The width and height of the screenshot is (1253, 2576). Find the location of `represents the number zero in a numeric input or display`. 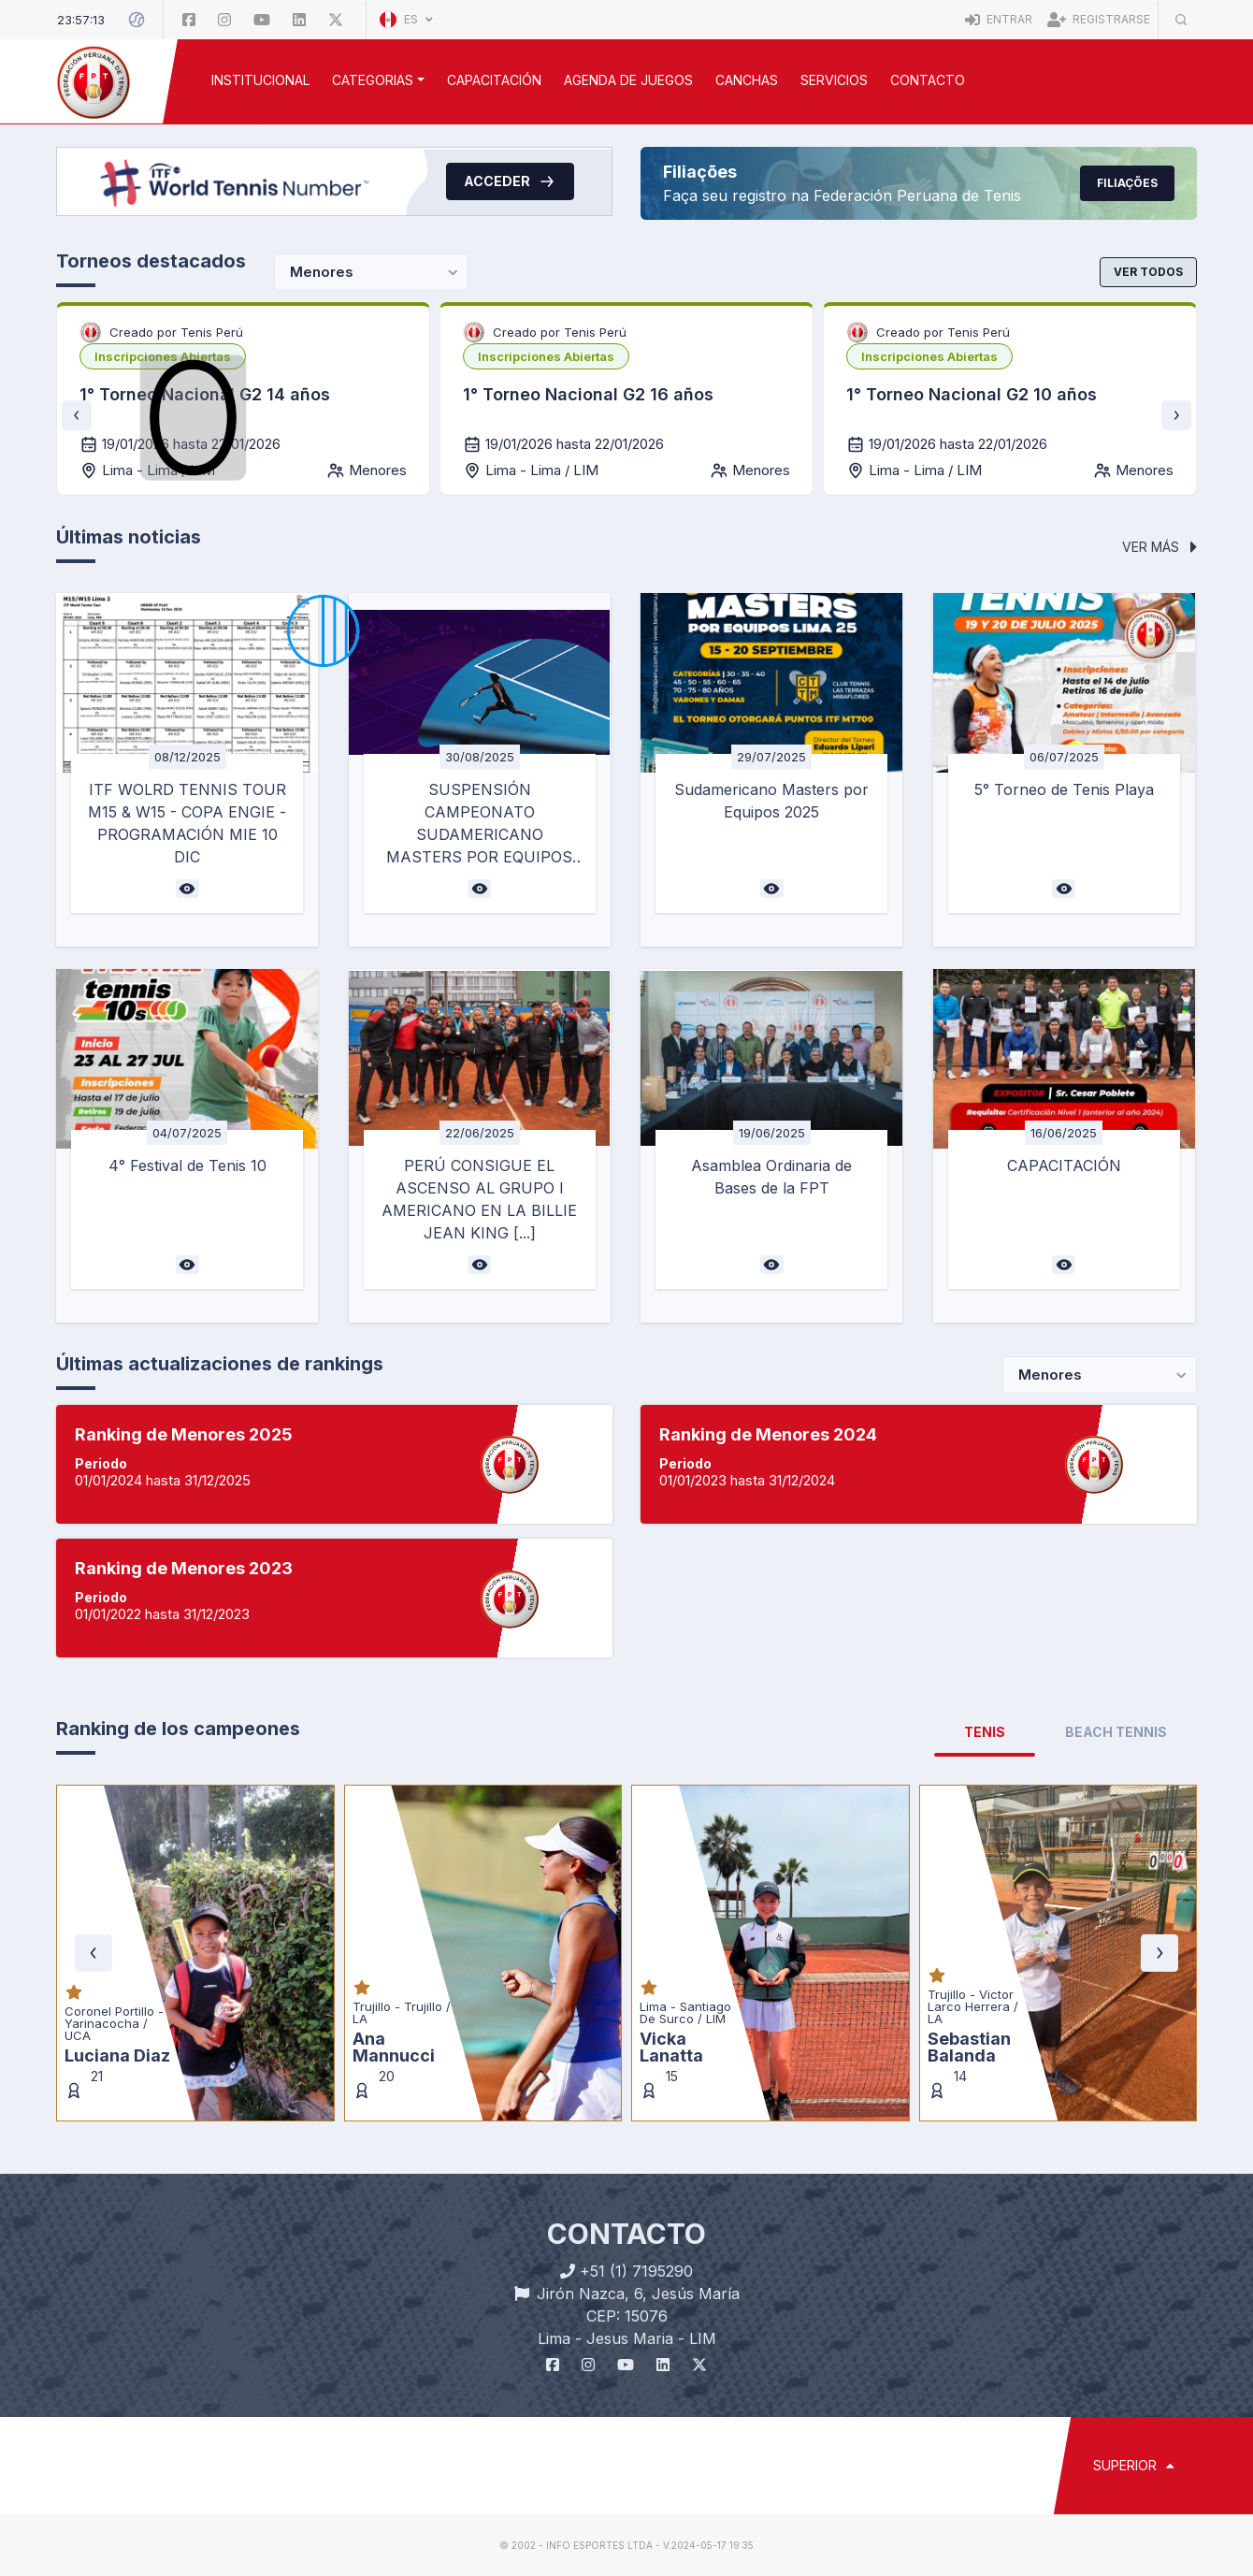

represents the number zero in a numeric input or display is located at coordinates (193, 417).